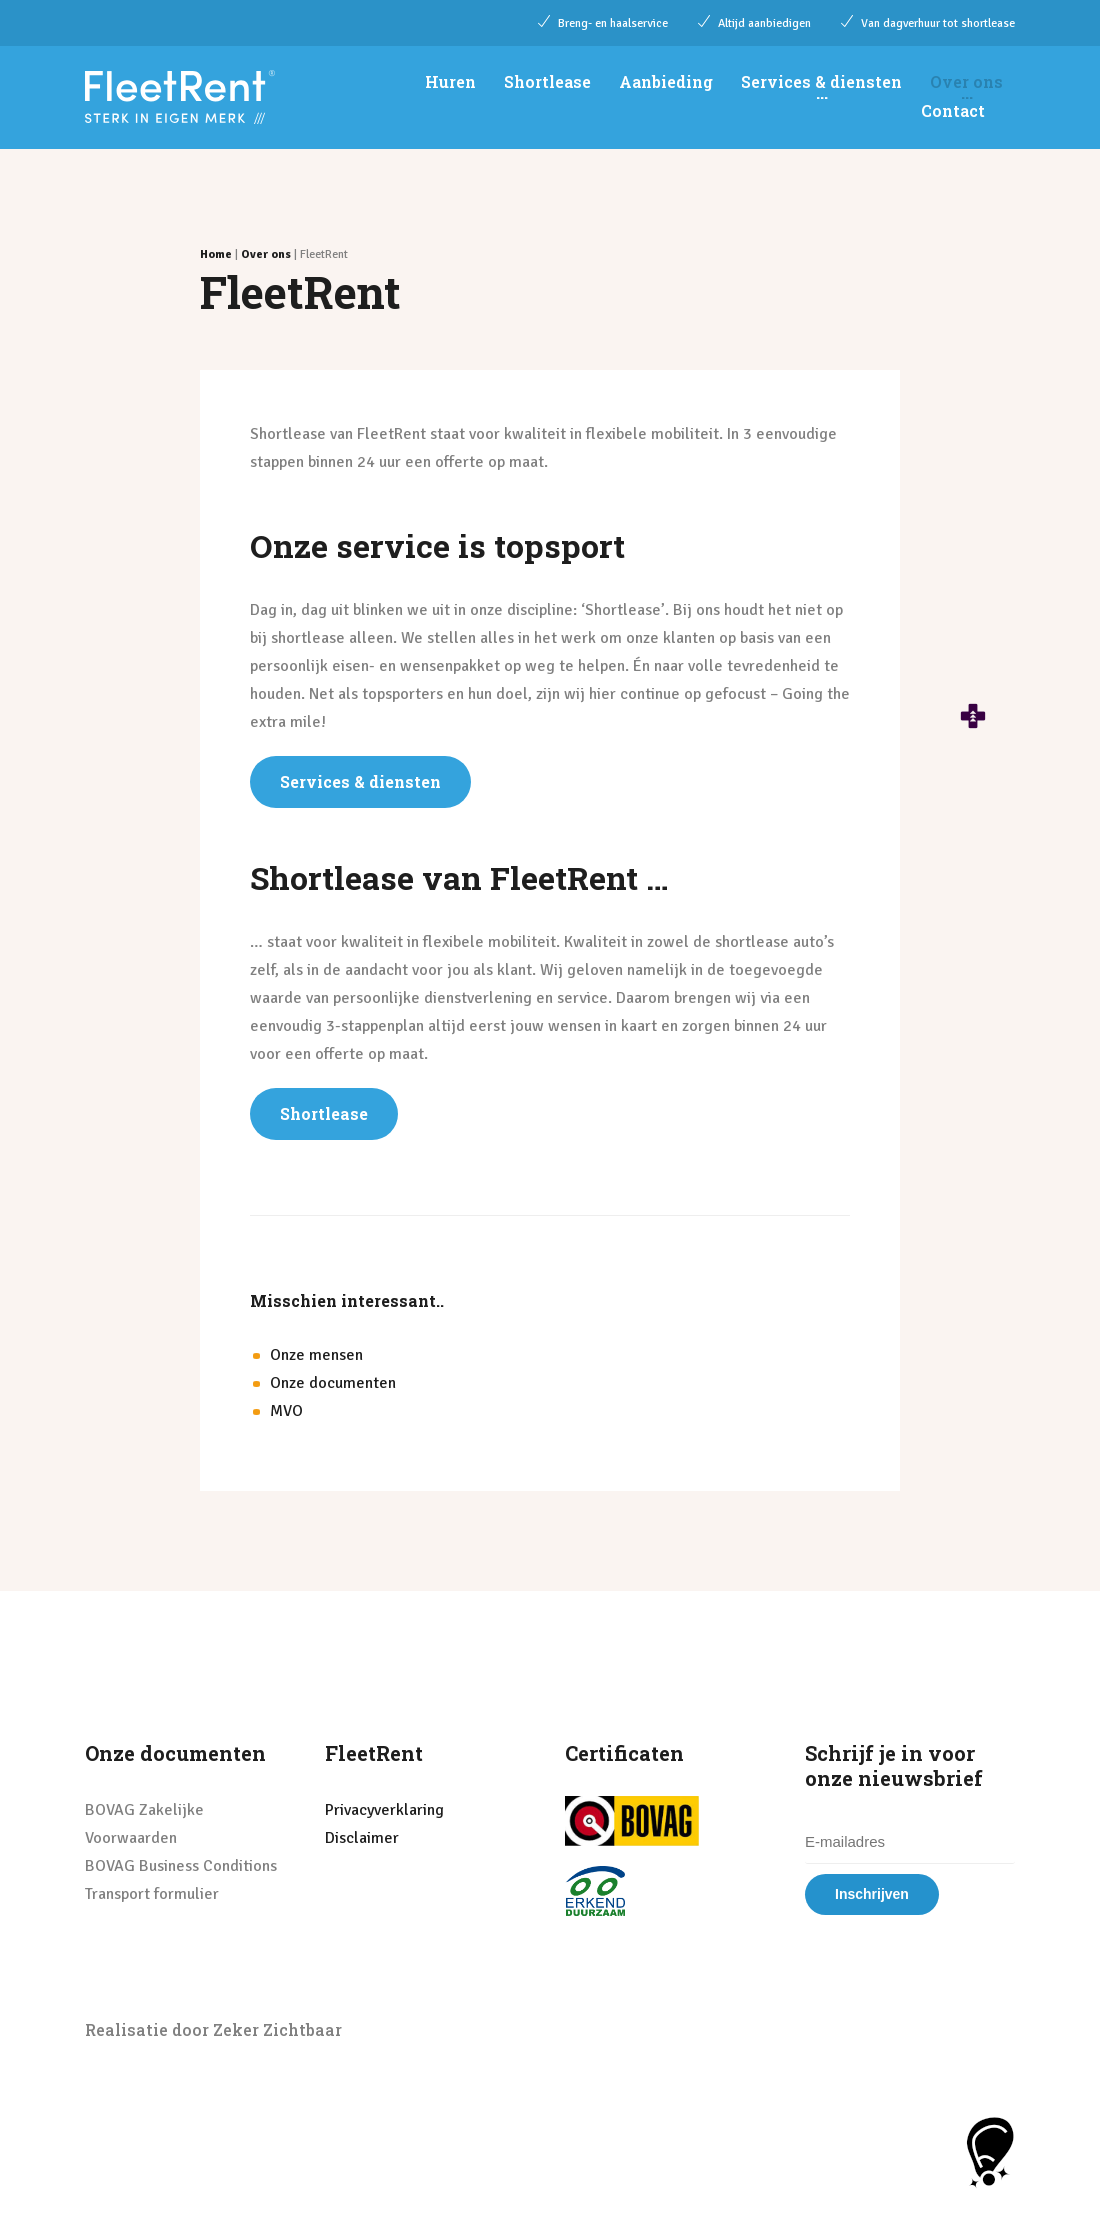 The height and width of the screenshot is (2224, 1100). What do you see at coordinates (989, 2153) in the screenshot?
I see `browse jewelry or accessories` at bounding box center [989, 2153].